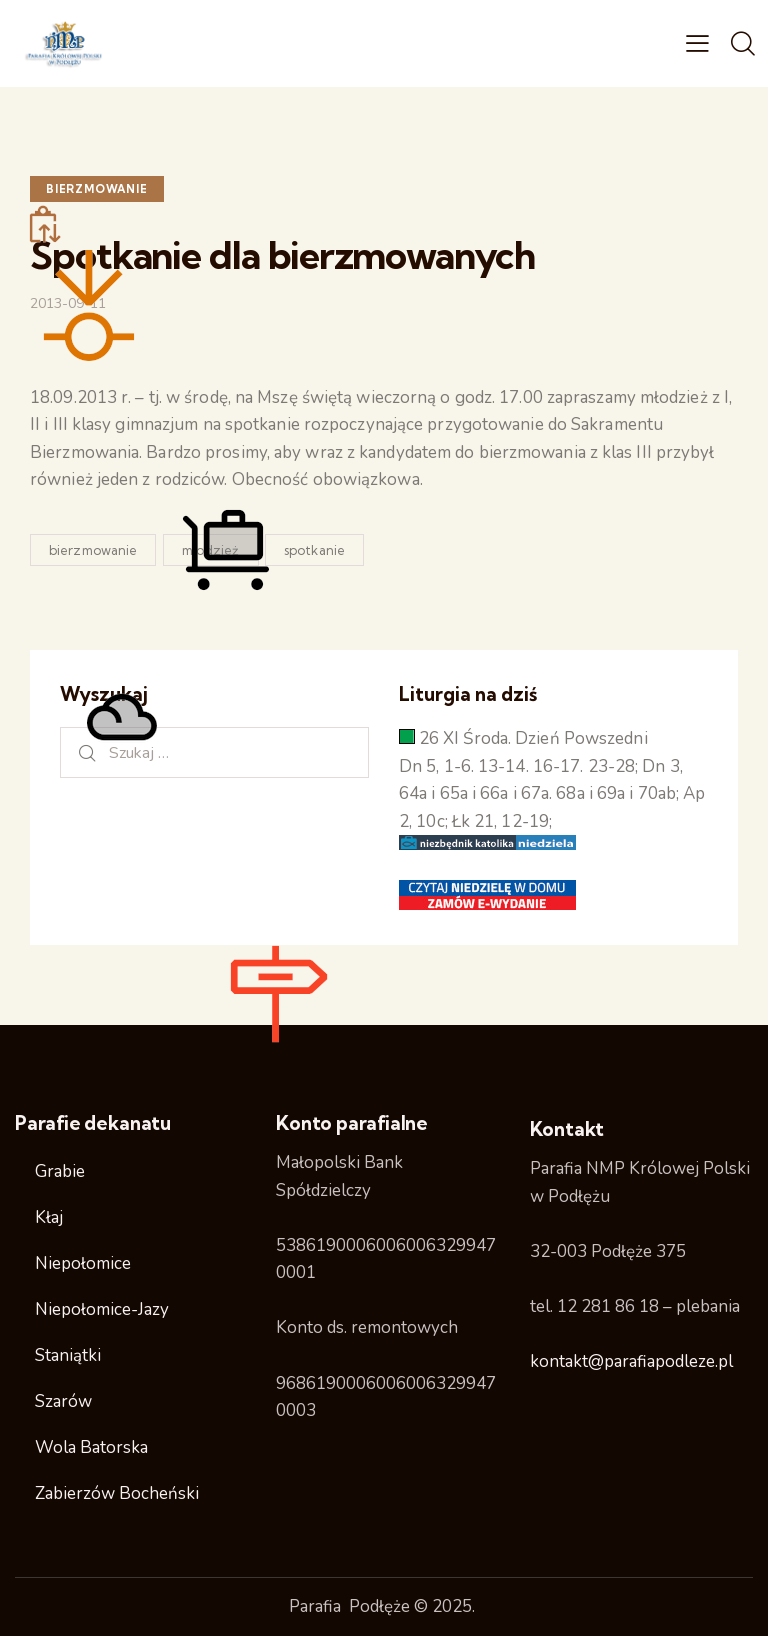  What do you see at coordinates (85, 305) in the screenshot?
I see `pull changes from a remote repository` at bounding box center [85, 305].